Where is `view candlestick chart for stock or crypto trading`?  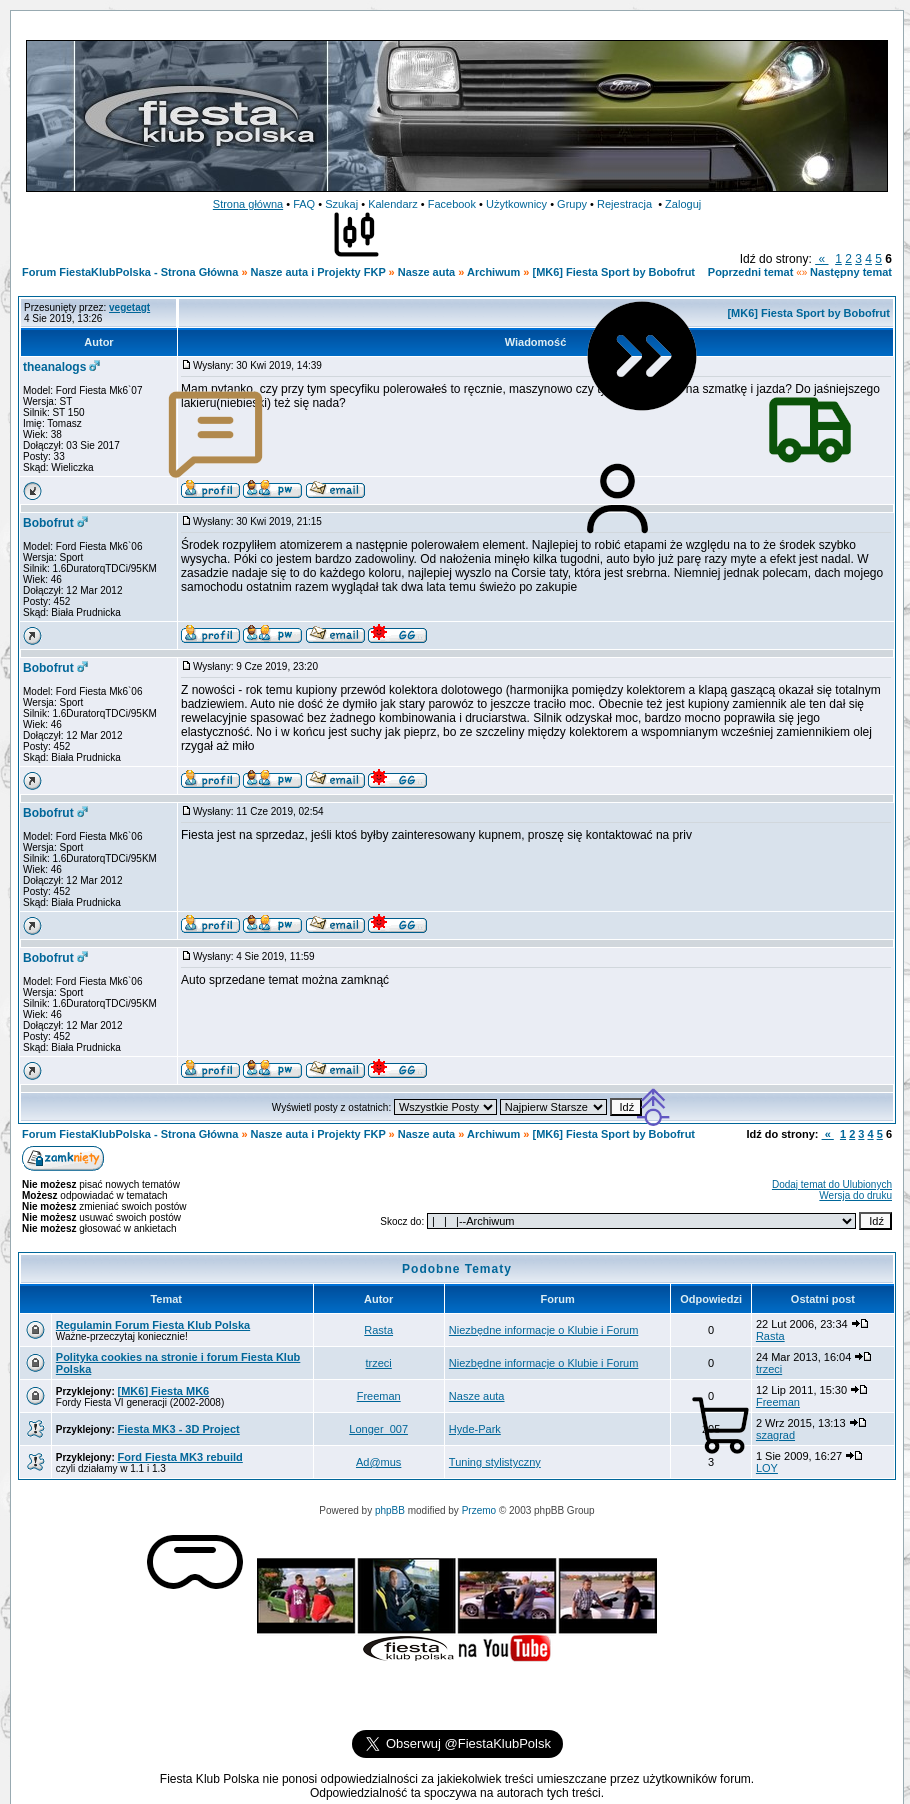 view candlestick chart for stock or crypto trading is located at coordinates (356, 234).